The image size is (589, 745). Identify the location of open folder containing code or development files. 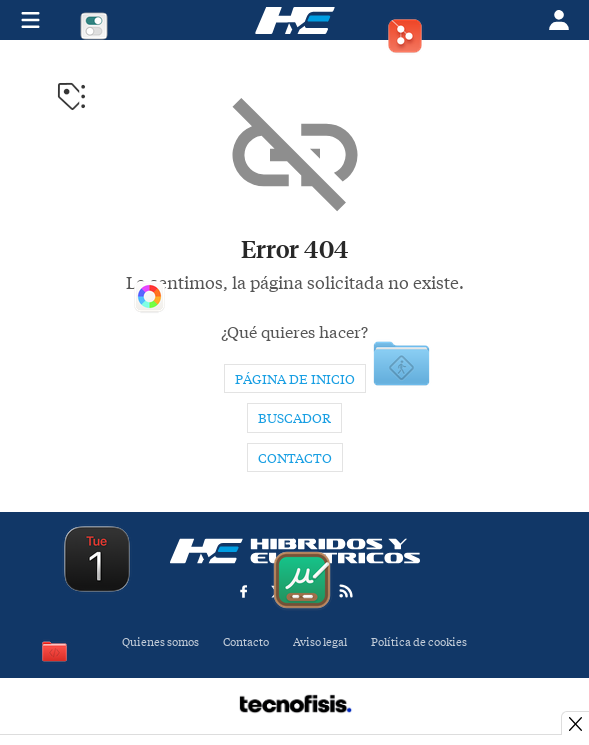
(54, 651).